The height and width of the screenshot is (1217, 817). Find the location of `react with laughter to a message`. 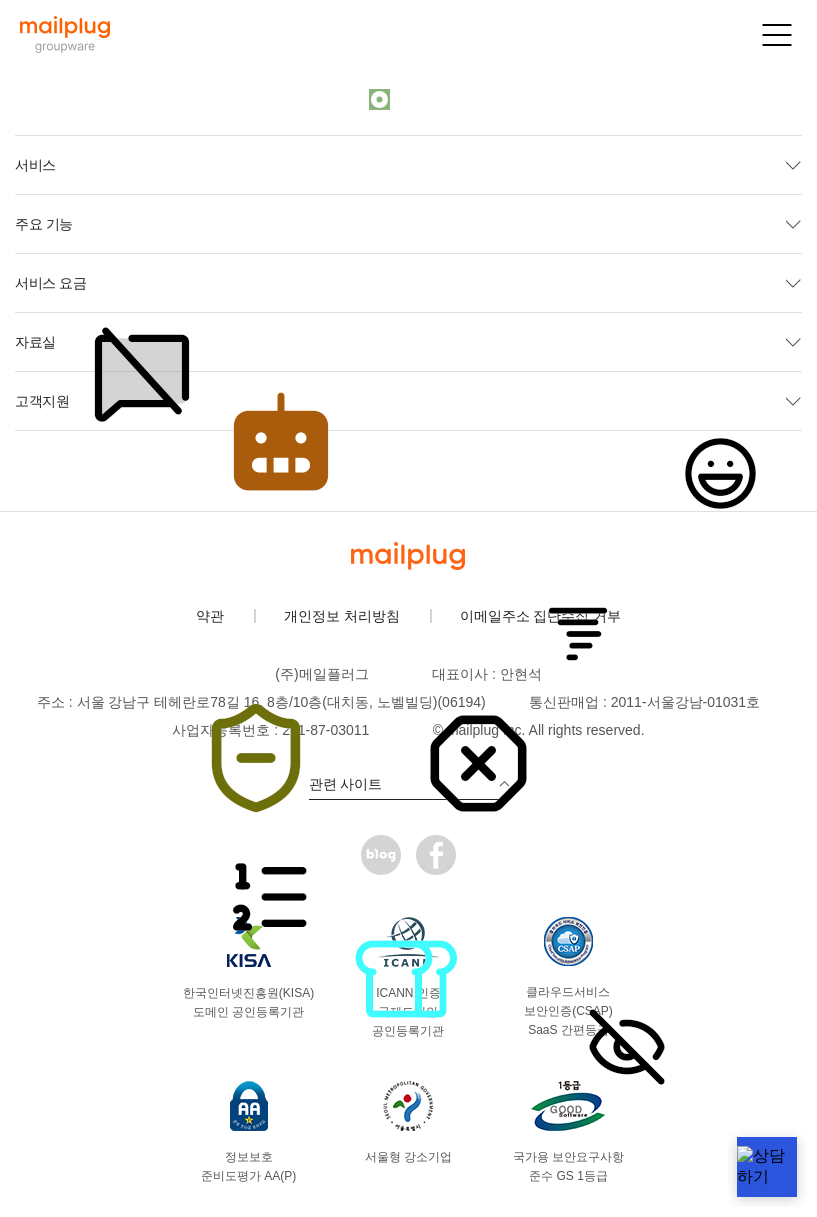

react with laughter to a message is located at coordinates (720, 473).